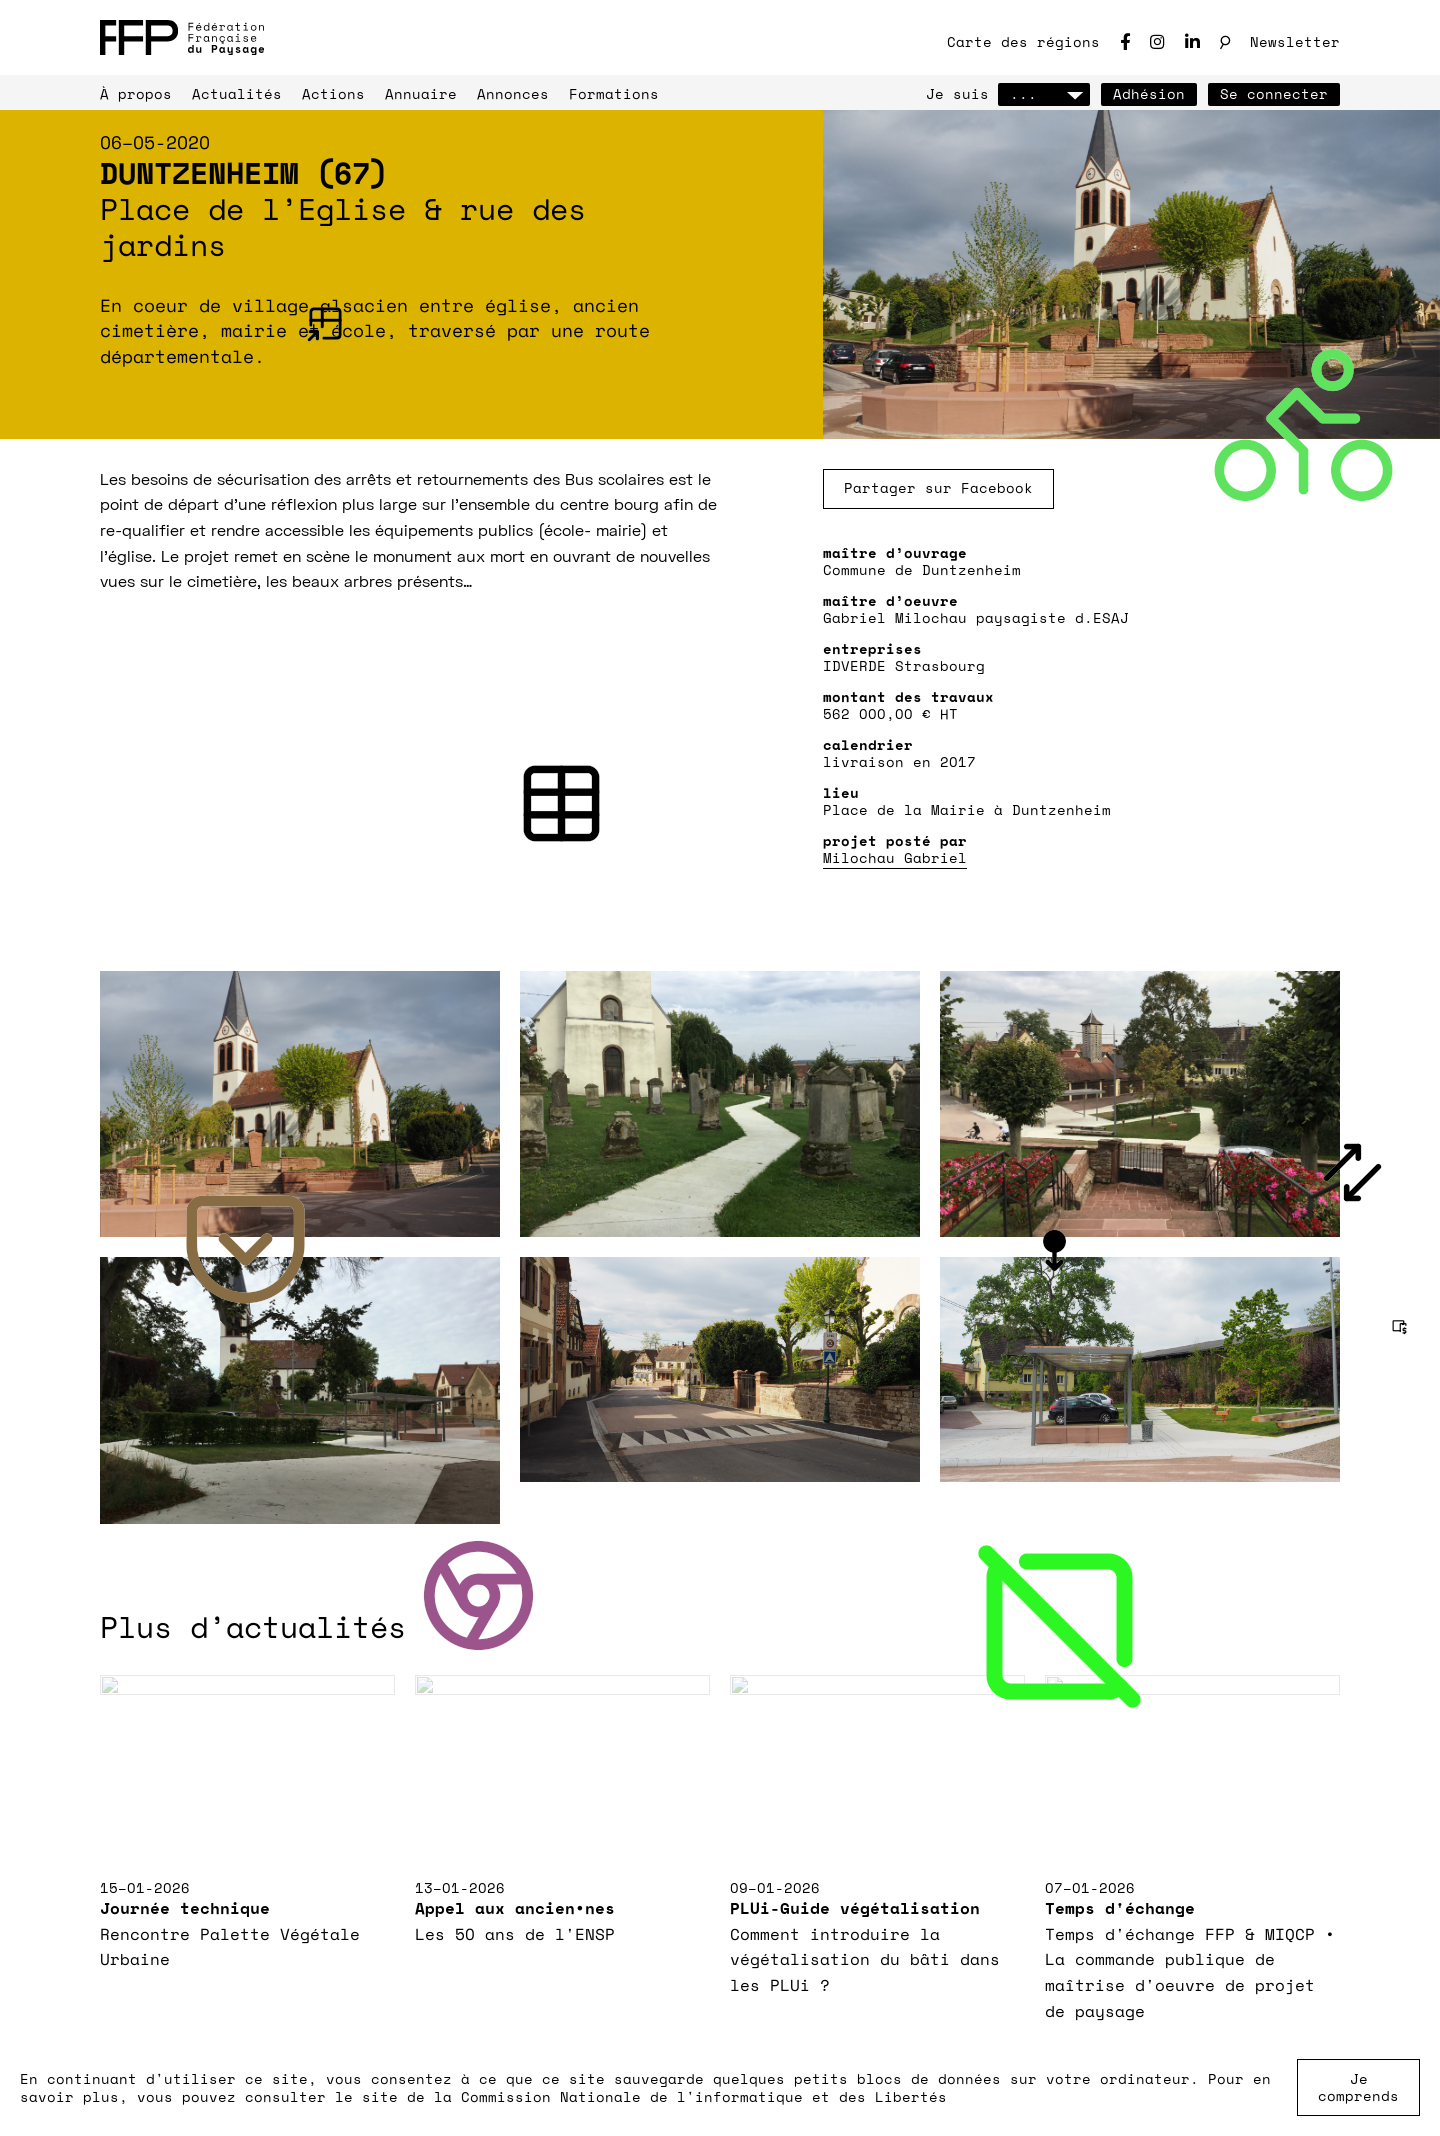  I want to click on disable or hide a square element, so click(1059, 1626).